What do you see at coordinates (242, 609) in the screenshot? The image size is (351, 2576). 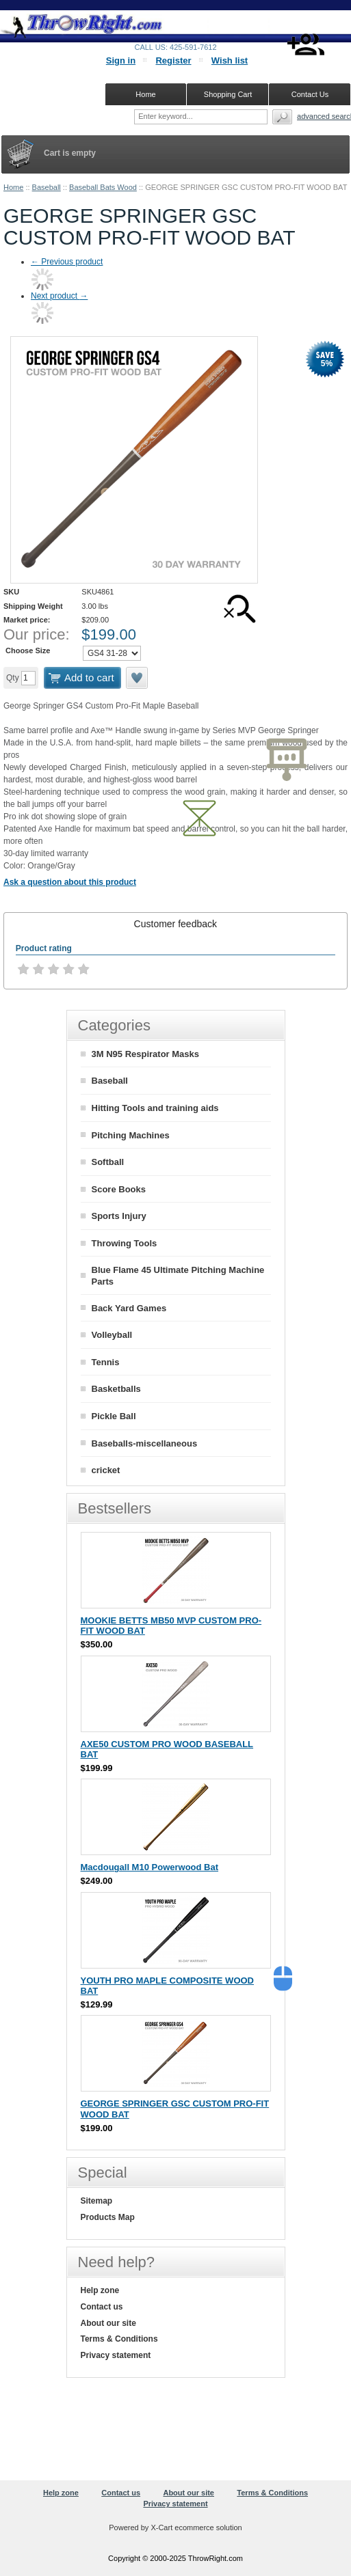 I see `search is disabled or unavailable` at bounding box center [242, 609].